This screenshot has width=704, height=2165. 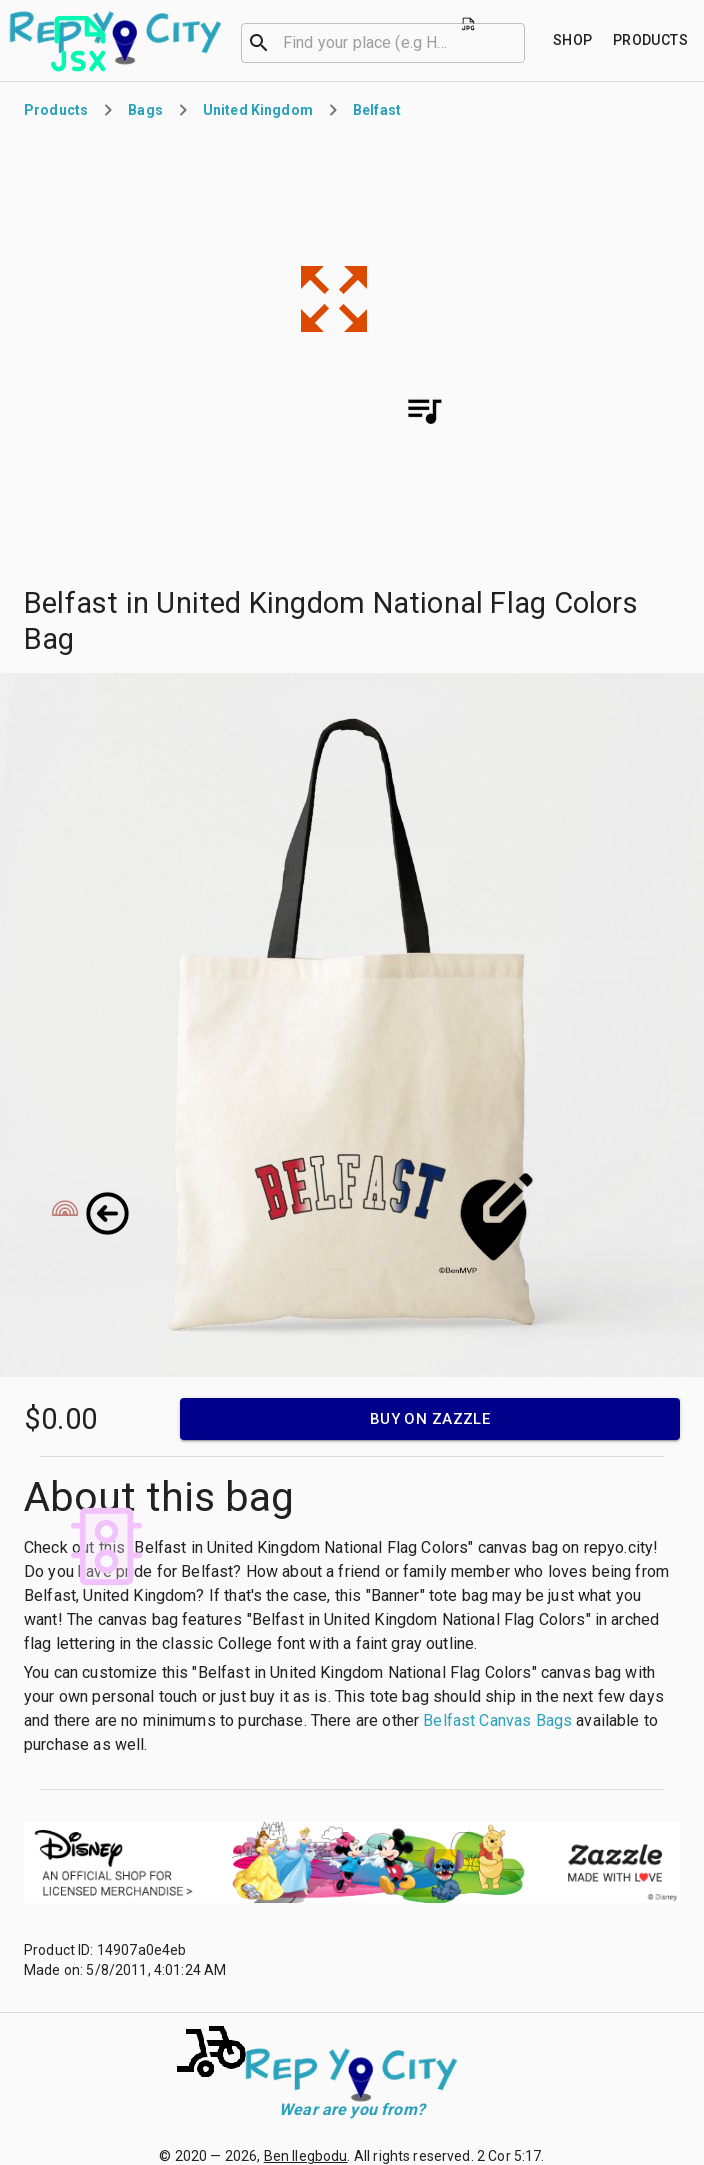 I want to click on view or open a JPG image file, so click(x=468, y=24).